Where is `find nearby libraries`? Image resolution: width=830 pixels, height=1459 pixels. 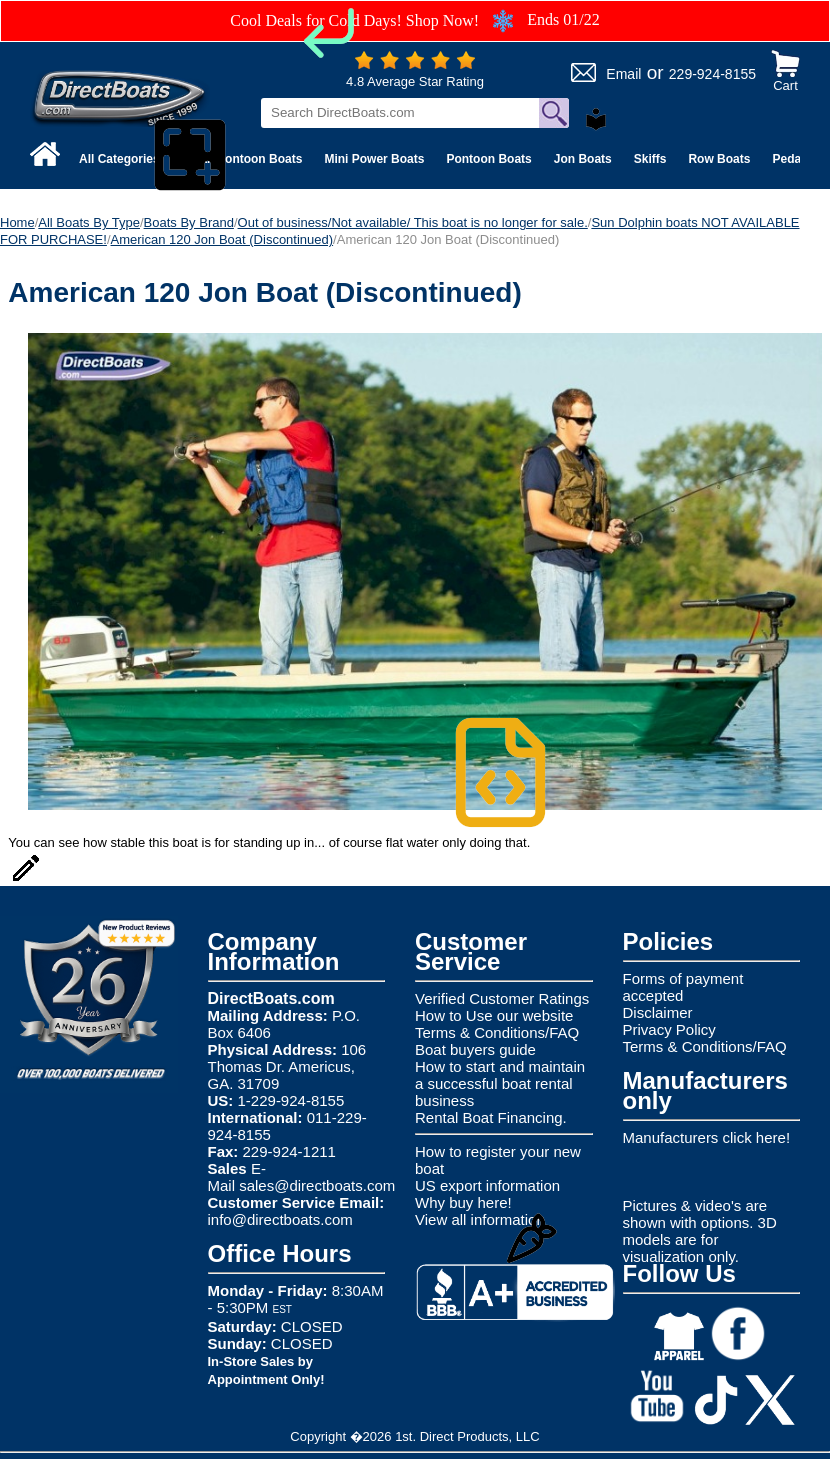 find nearby libraries is located at coordinates (596, 119).